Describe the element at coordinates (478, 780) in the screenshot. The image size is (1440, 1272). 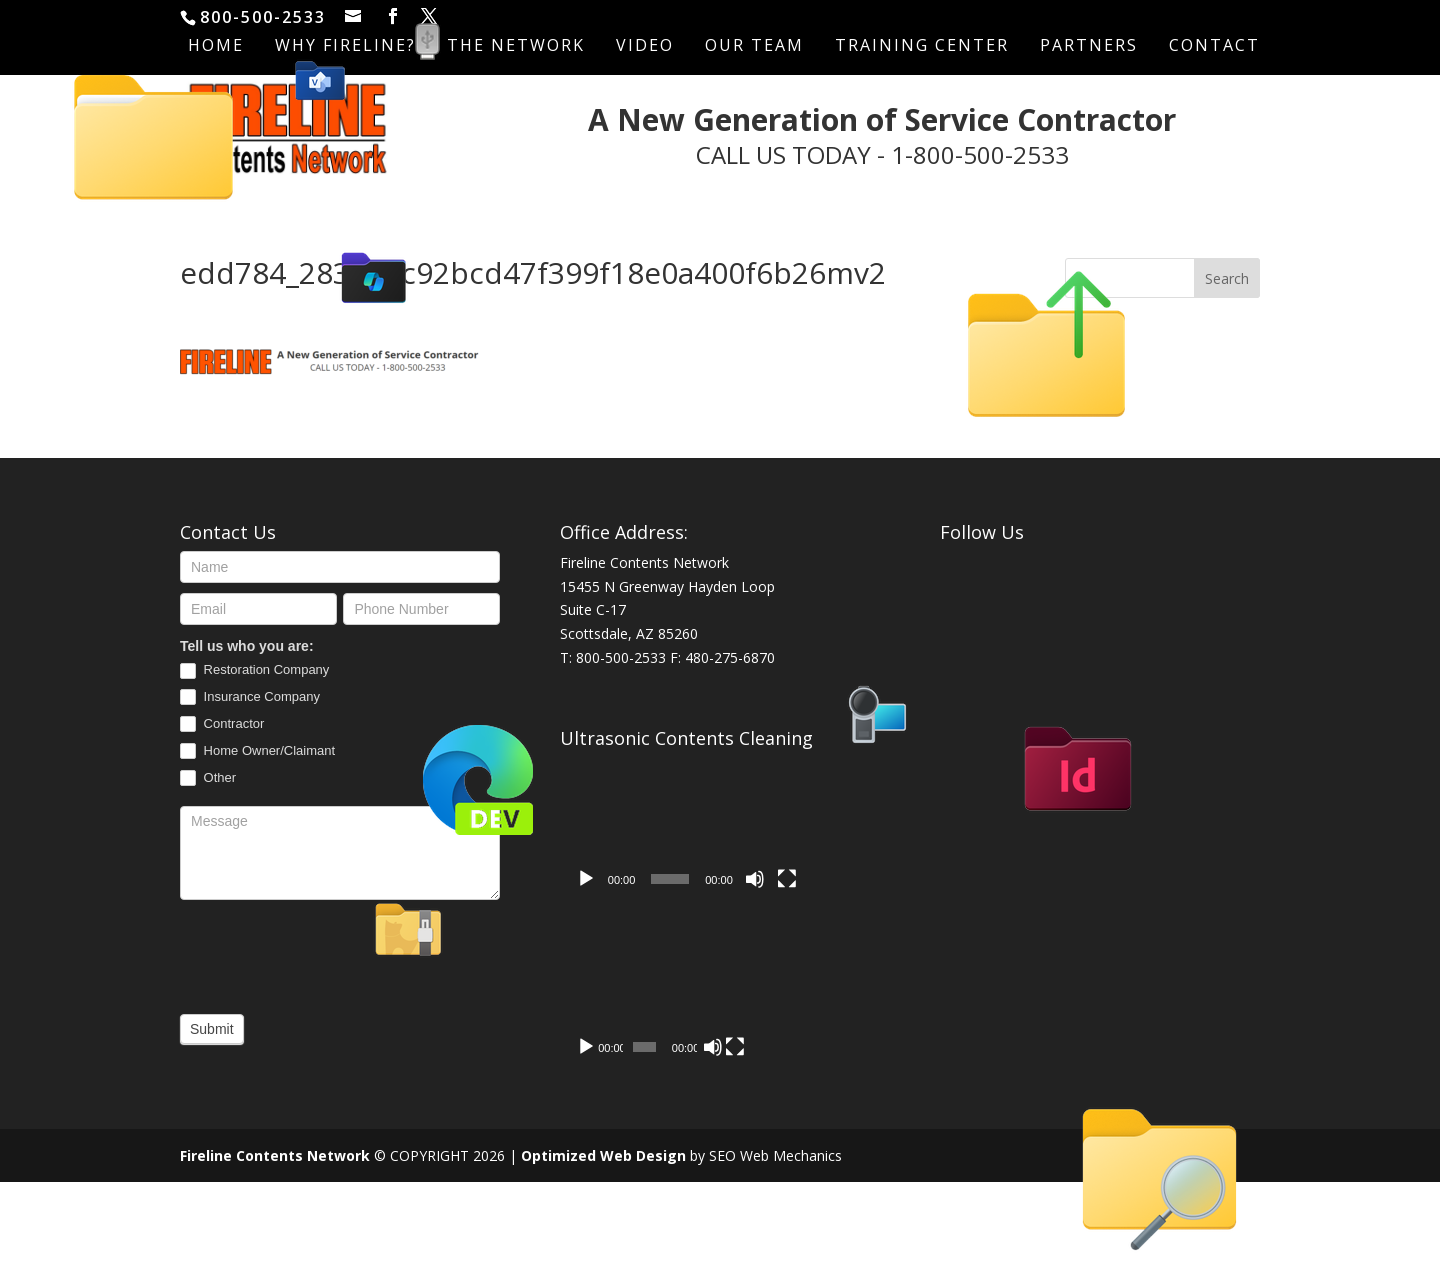
I see `open microsoft edge developer browser` at that location.